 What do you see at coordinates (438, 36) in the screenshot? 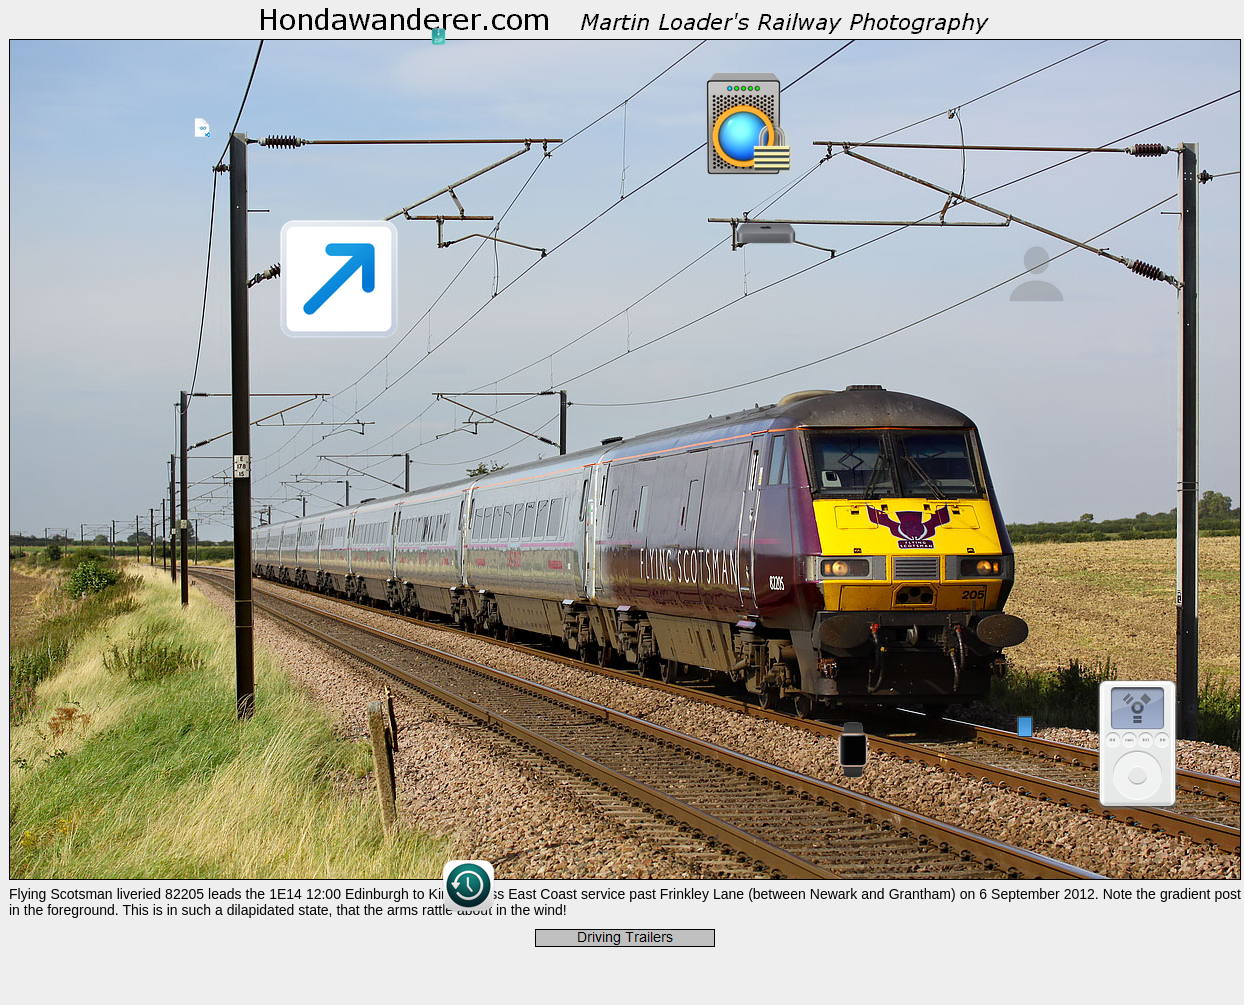
I see `open a compressed zip archive` at bounding box center [438, 36].